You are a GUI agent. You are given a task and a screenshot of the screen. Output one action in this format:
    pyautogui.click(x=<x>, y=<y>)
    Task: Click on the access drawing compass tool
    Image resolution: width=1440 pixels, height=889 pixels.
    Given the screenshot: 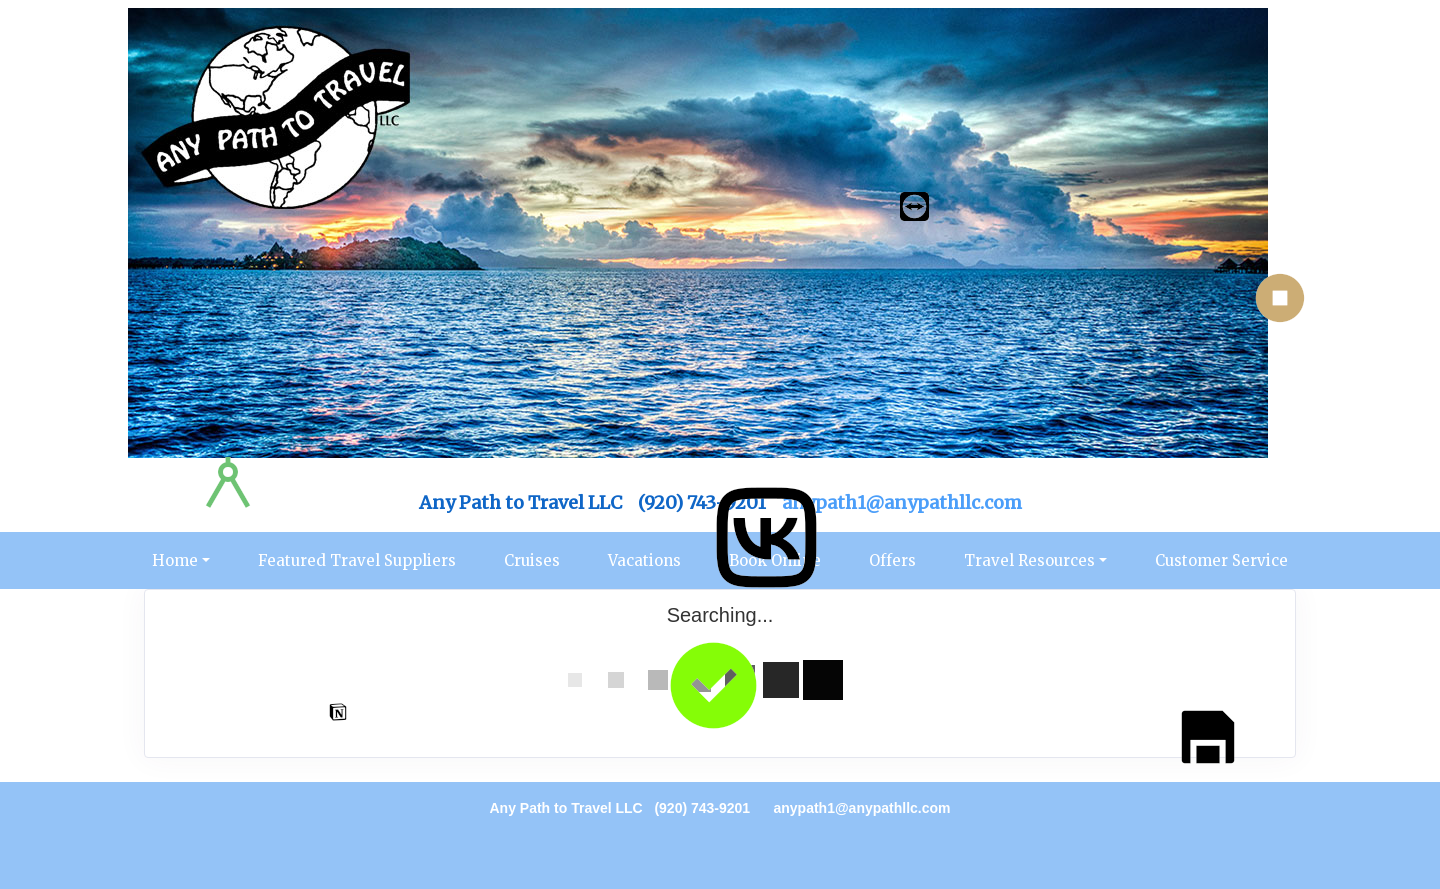 What is the action you would take?
    pyautogui.click(x=228, y=482)
    